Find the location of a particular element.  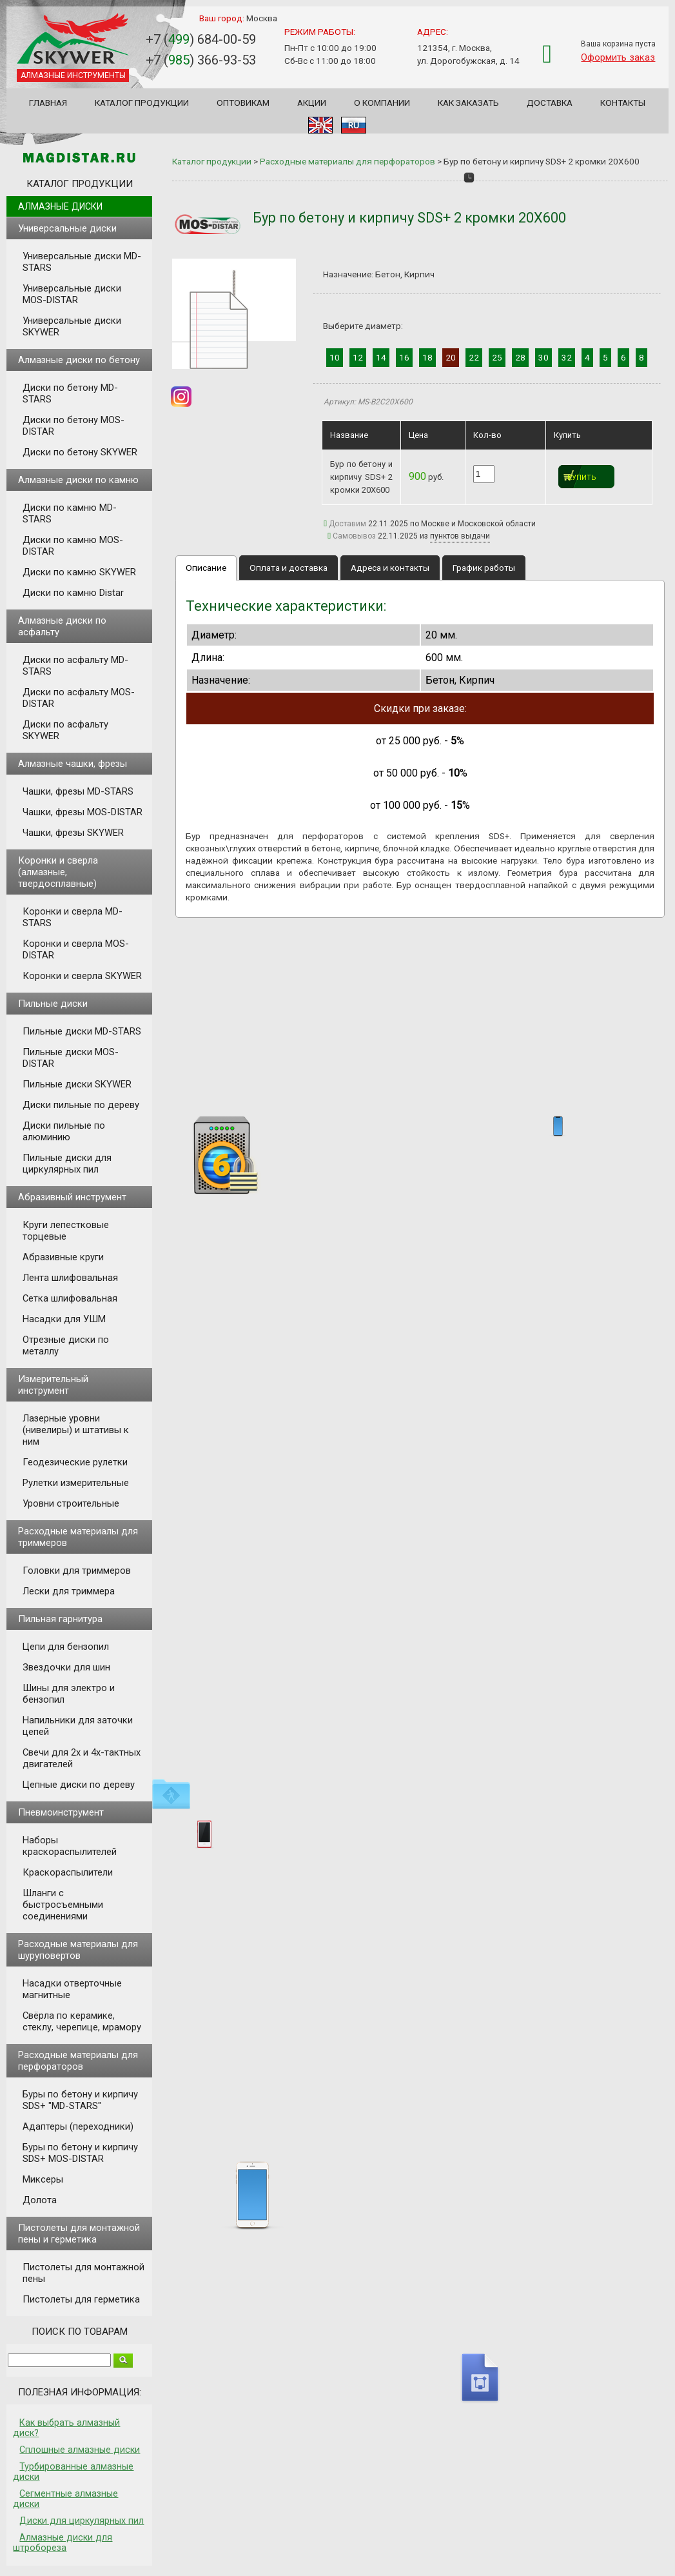

view connected iPhone device is located at coordinates (558, 1126).